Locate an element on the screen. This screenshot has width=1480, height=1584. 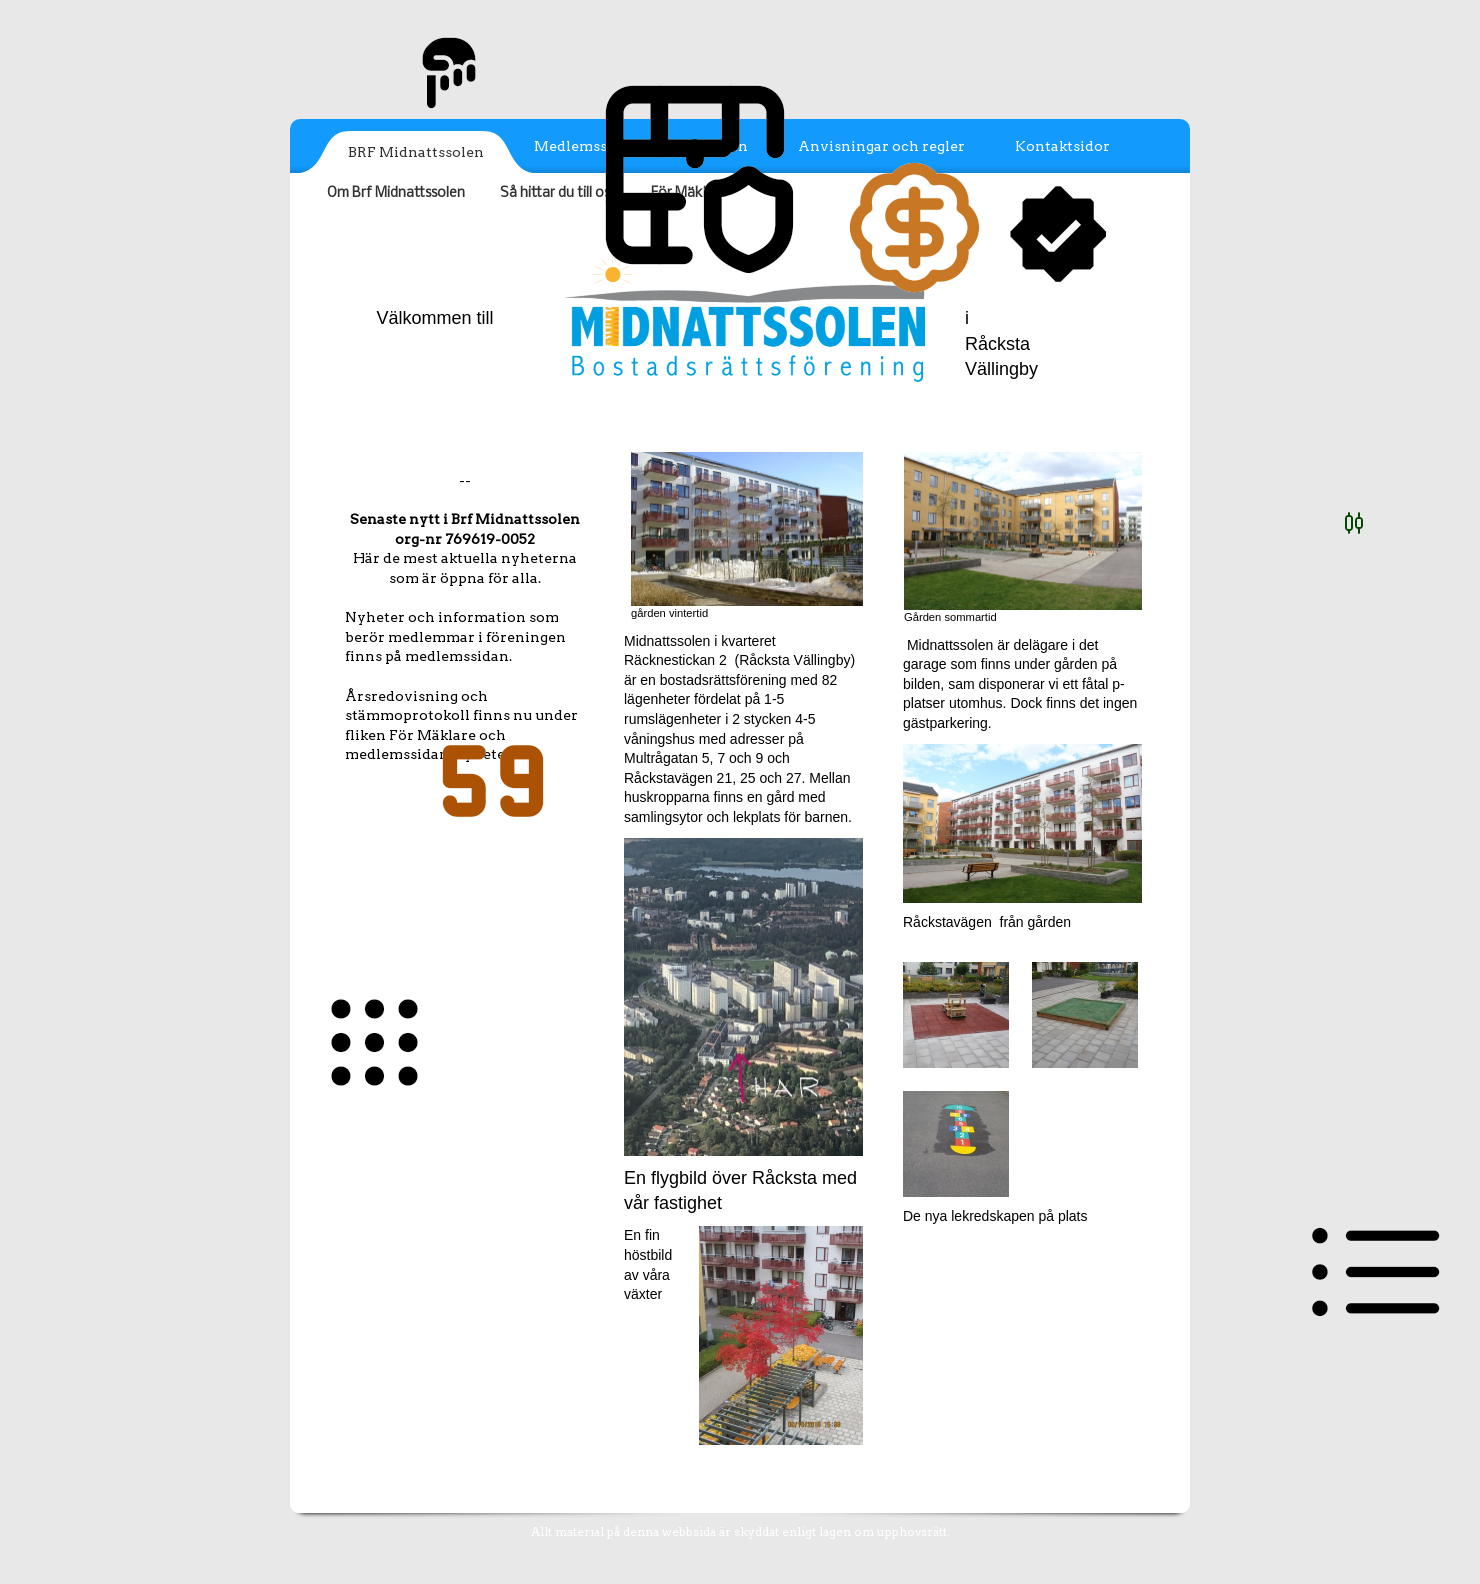
scroll down or view content below is located at coordinates (449, 73).